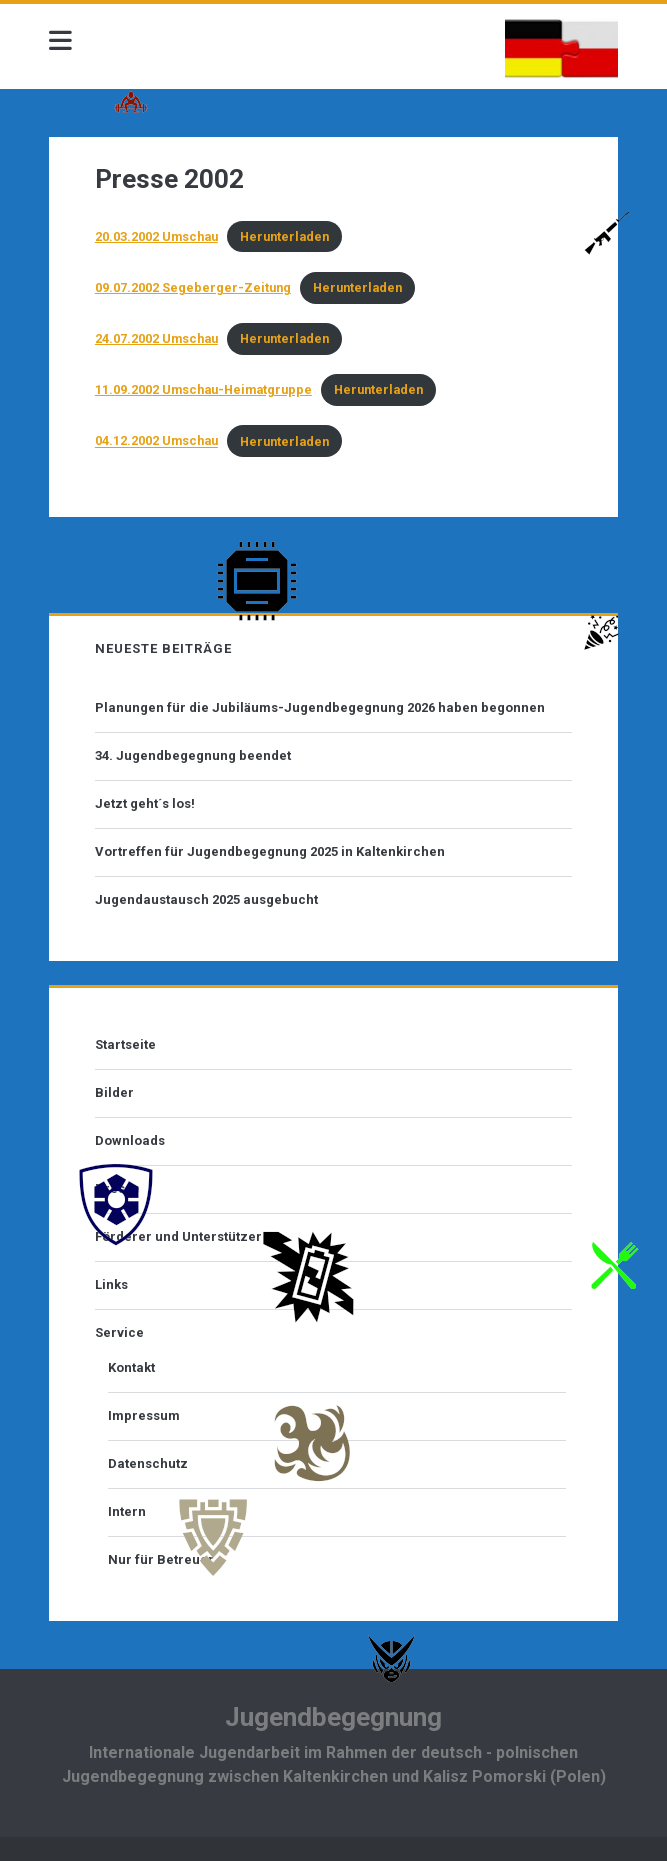 This screenshot has height=1861, width=667. Describe the element at coordinates (601, 632) in the screenshot. I see `celebrate an achievement or milestone` at that location.